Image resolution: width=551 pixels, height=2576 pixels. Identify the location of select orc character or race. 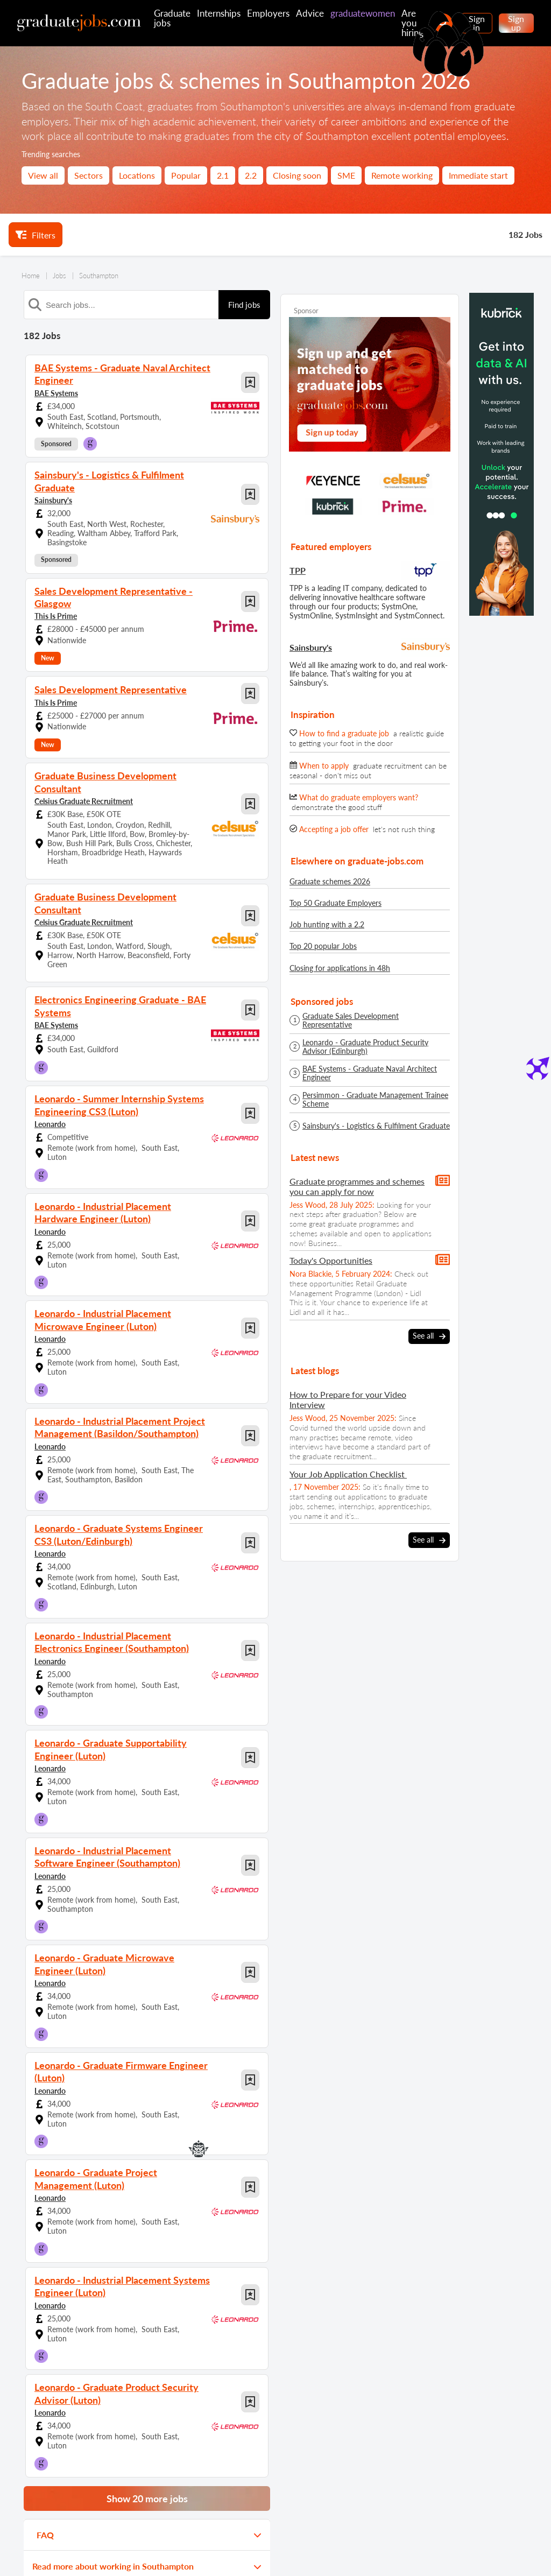
(199, 2149).